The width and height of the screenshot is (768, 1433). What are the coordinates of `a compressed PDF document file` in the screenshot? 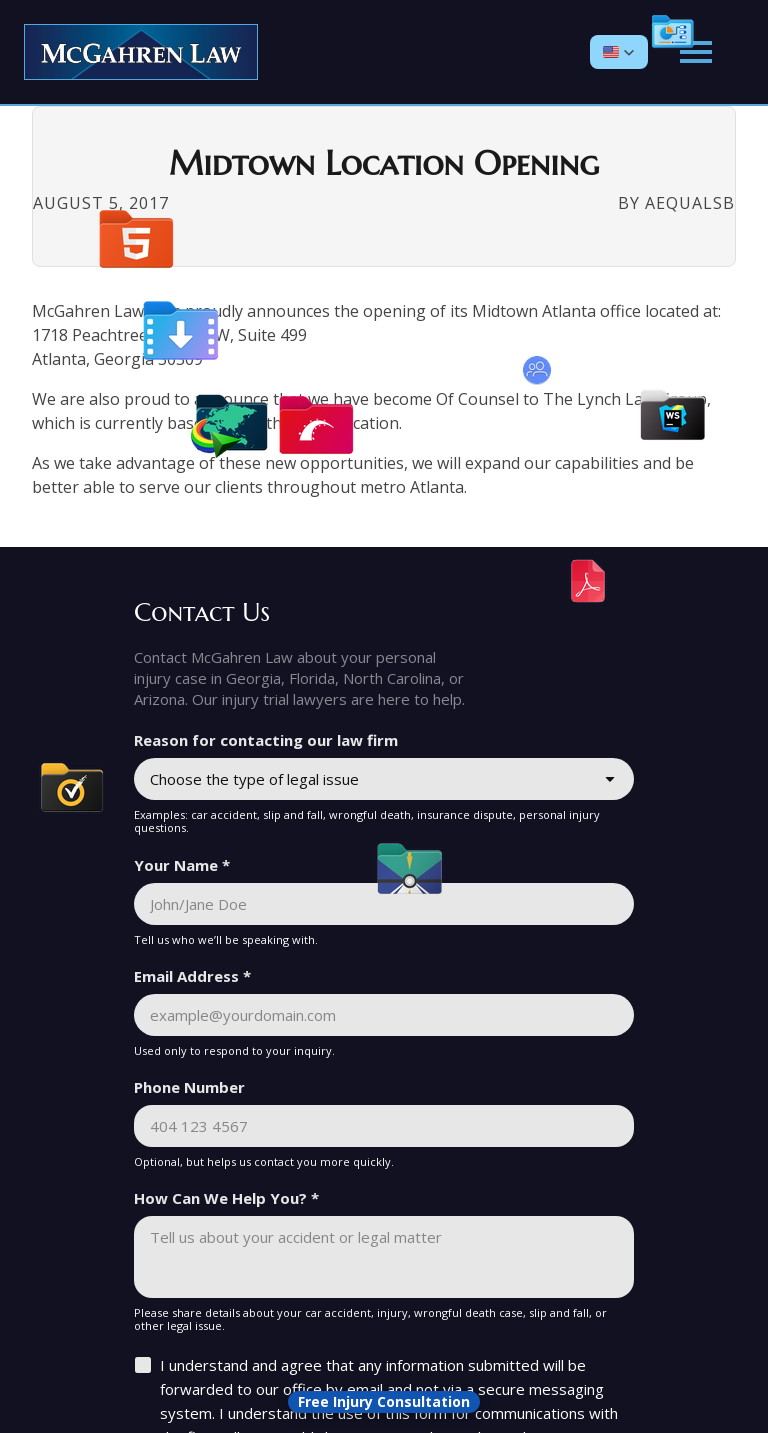 It's located at (588, 581).